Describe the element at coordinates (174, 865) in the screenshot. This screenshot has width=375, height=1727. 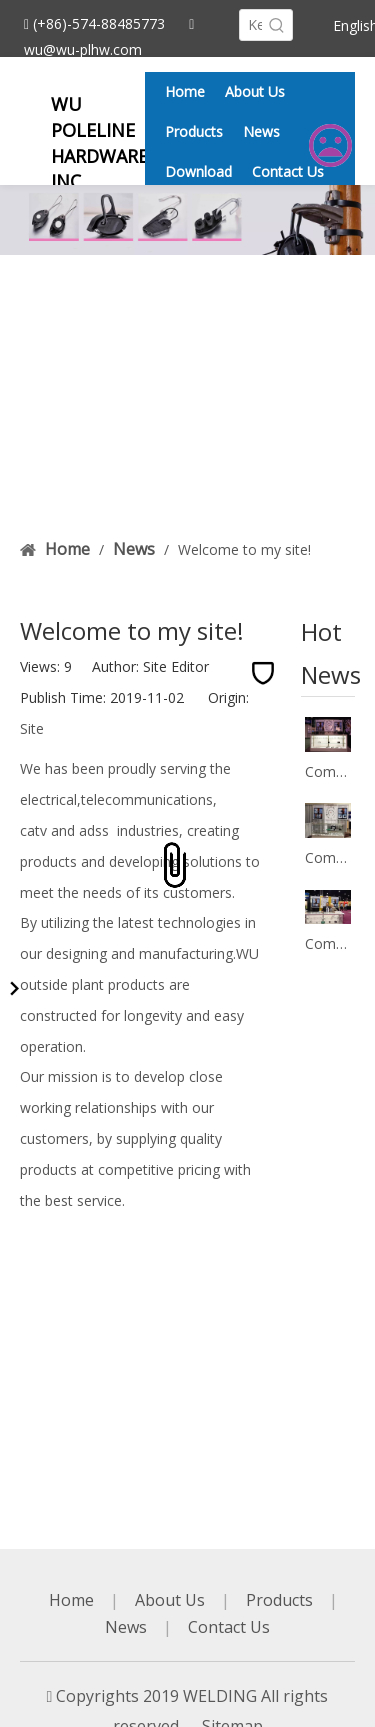
I see `attach a file to your message` at that location.